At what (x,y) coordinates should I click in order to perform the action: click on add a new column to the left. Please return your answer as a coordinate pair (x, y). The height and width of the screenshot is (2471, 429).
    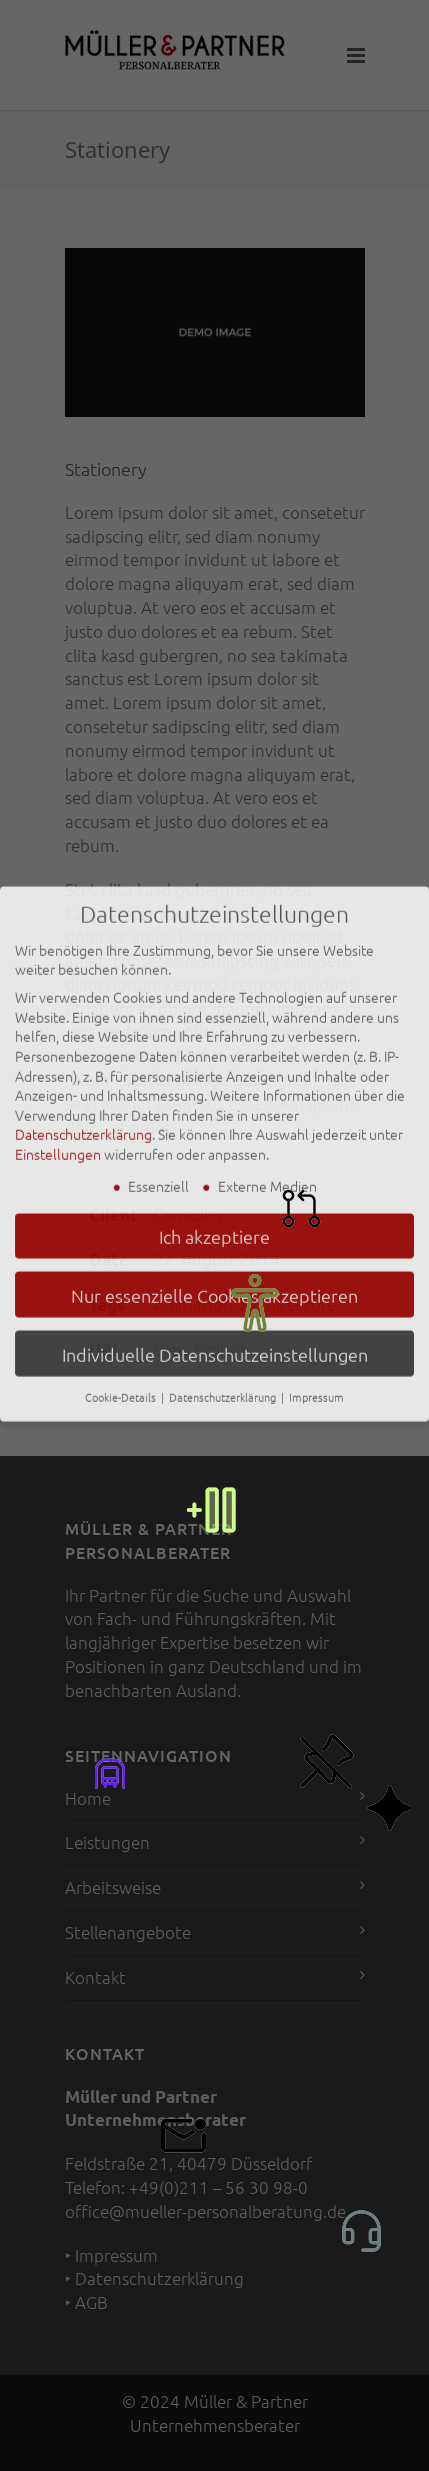
    Looking at the image, I should click on (215, 1510).